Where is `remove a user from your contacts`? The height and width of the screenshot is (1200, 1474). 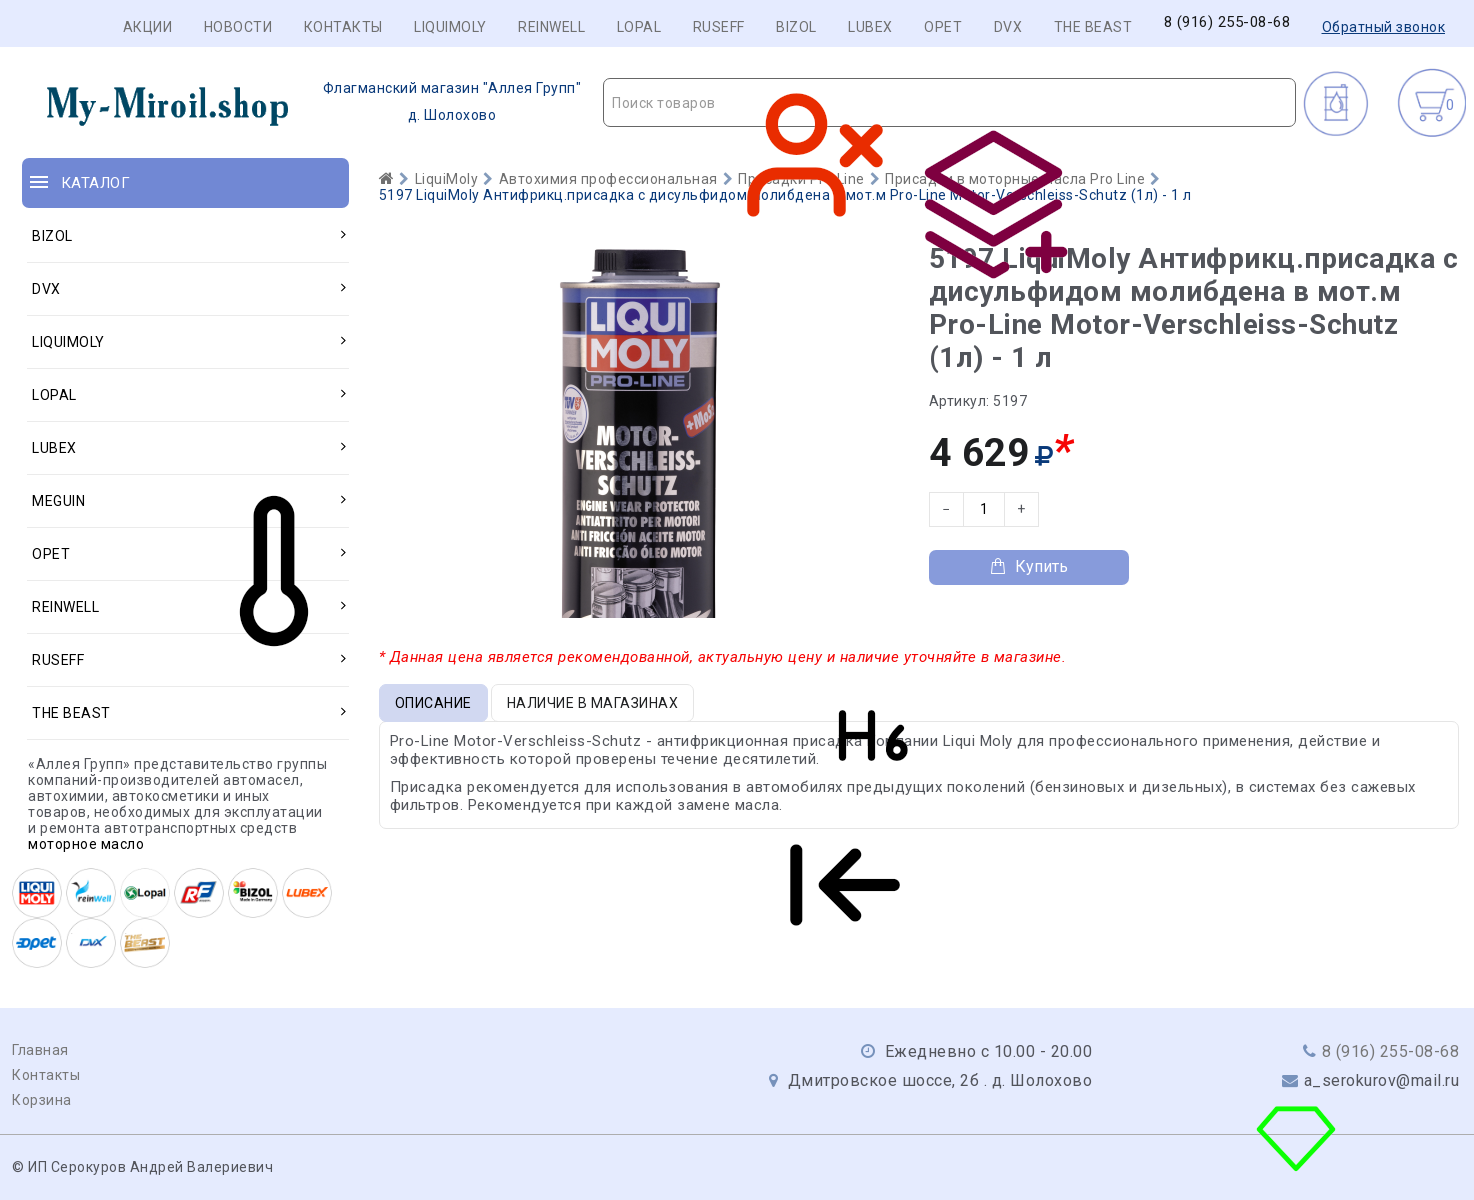 remove a user from your contacts is located at coordinates (815, 155).